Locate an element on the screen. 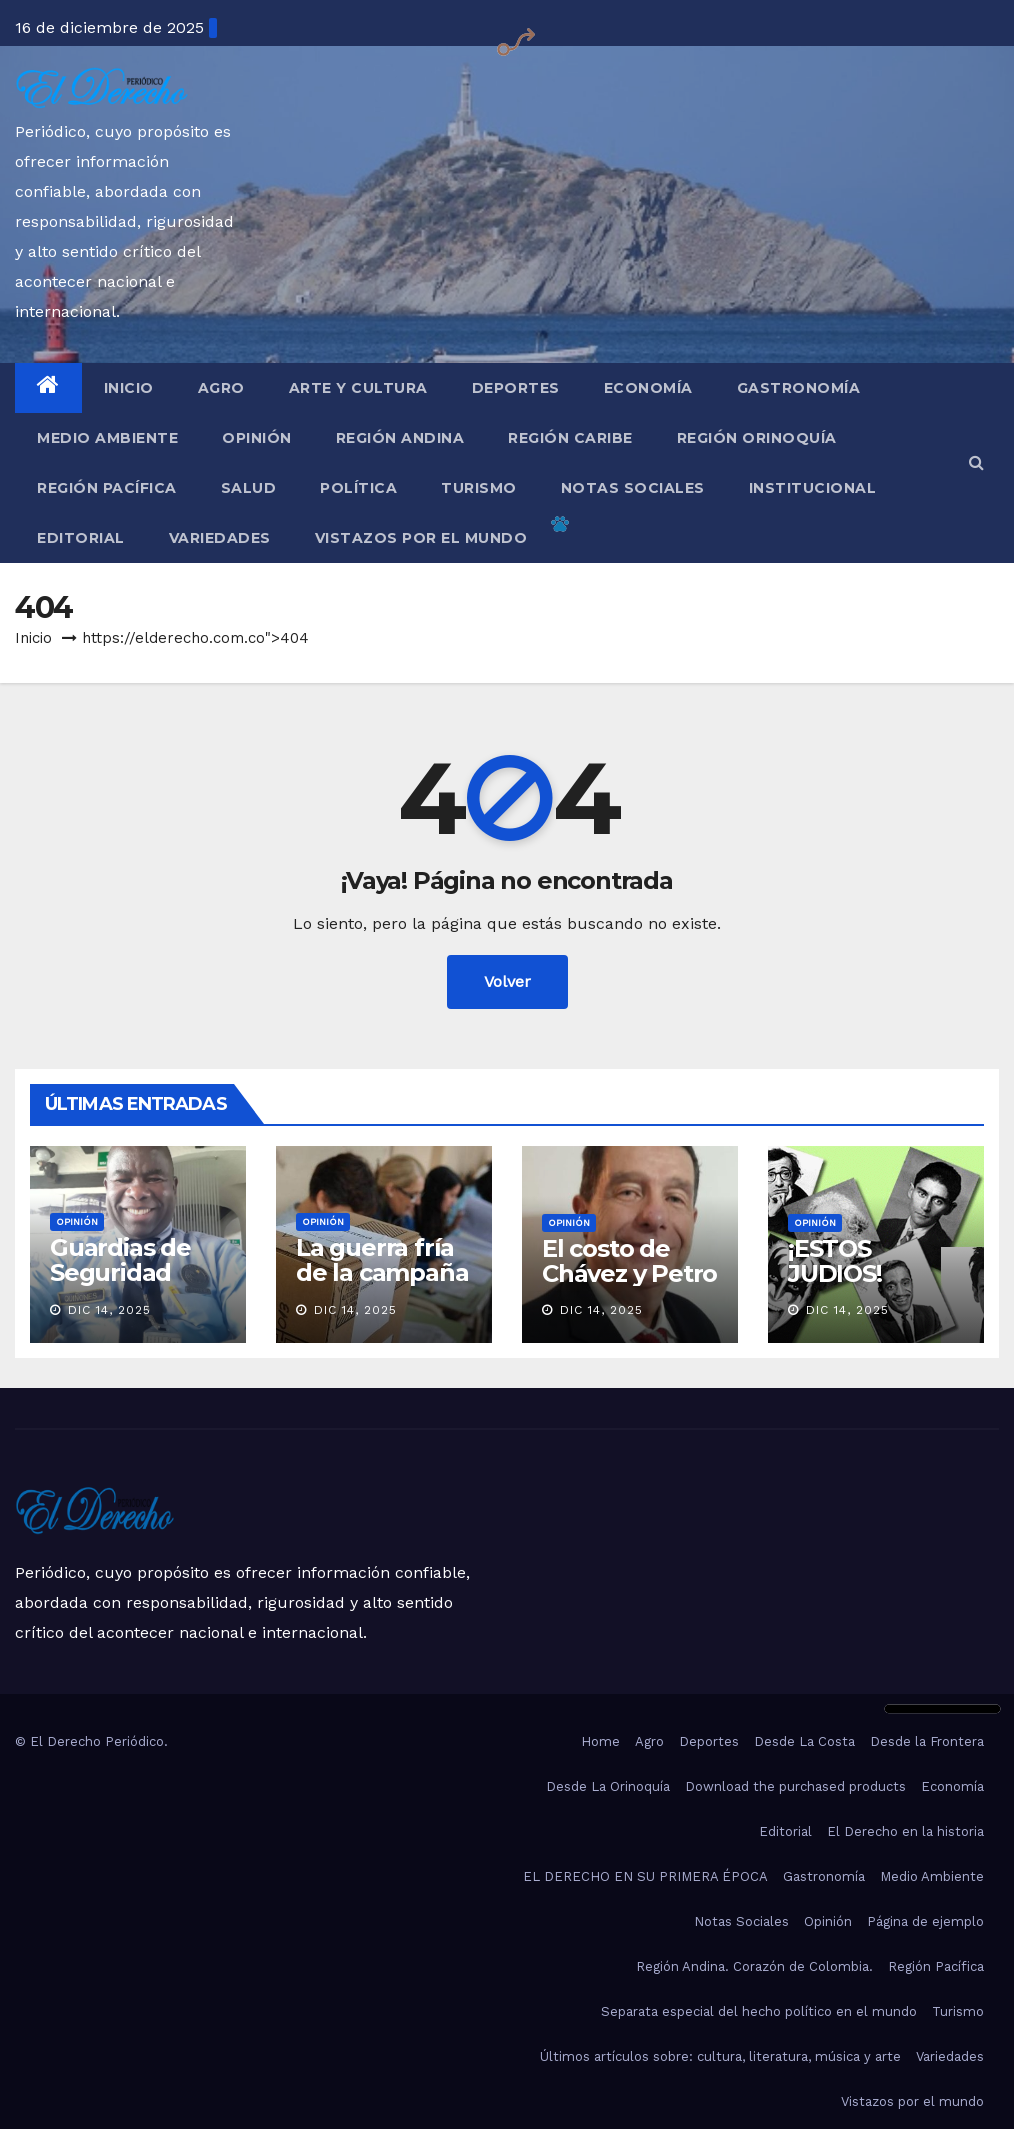 This screenshot has width=1014, height=2129. insert a horizontal divider line is located at coordinates (942, 1704).